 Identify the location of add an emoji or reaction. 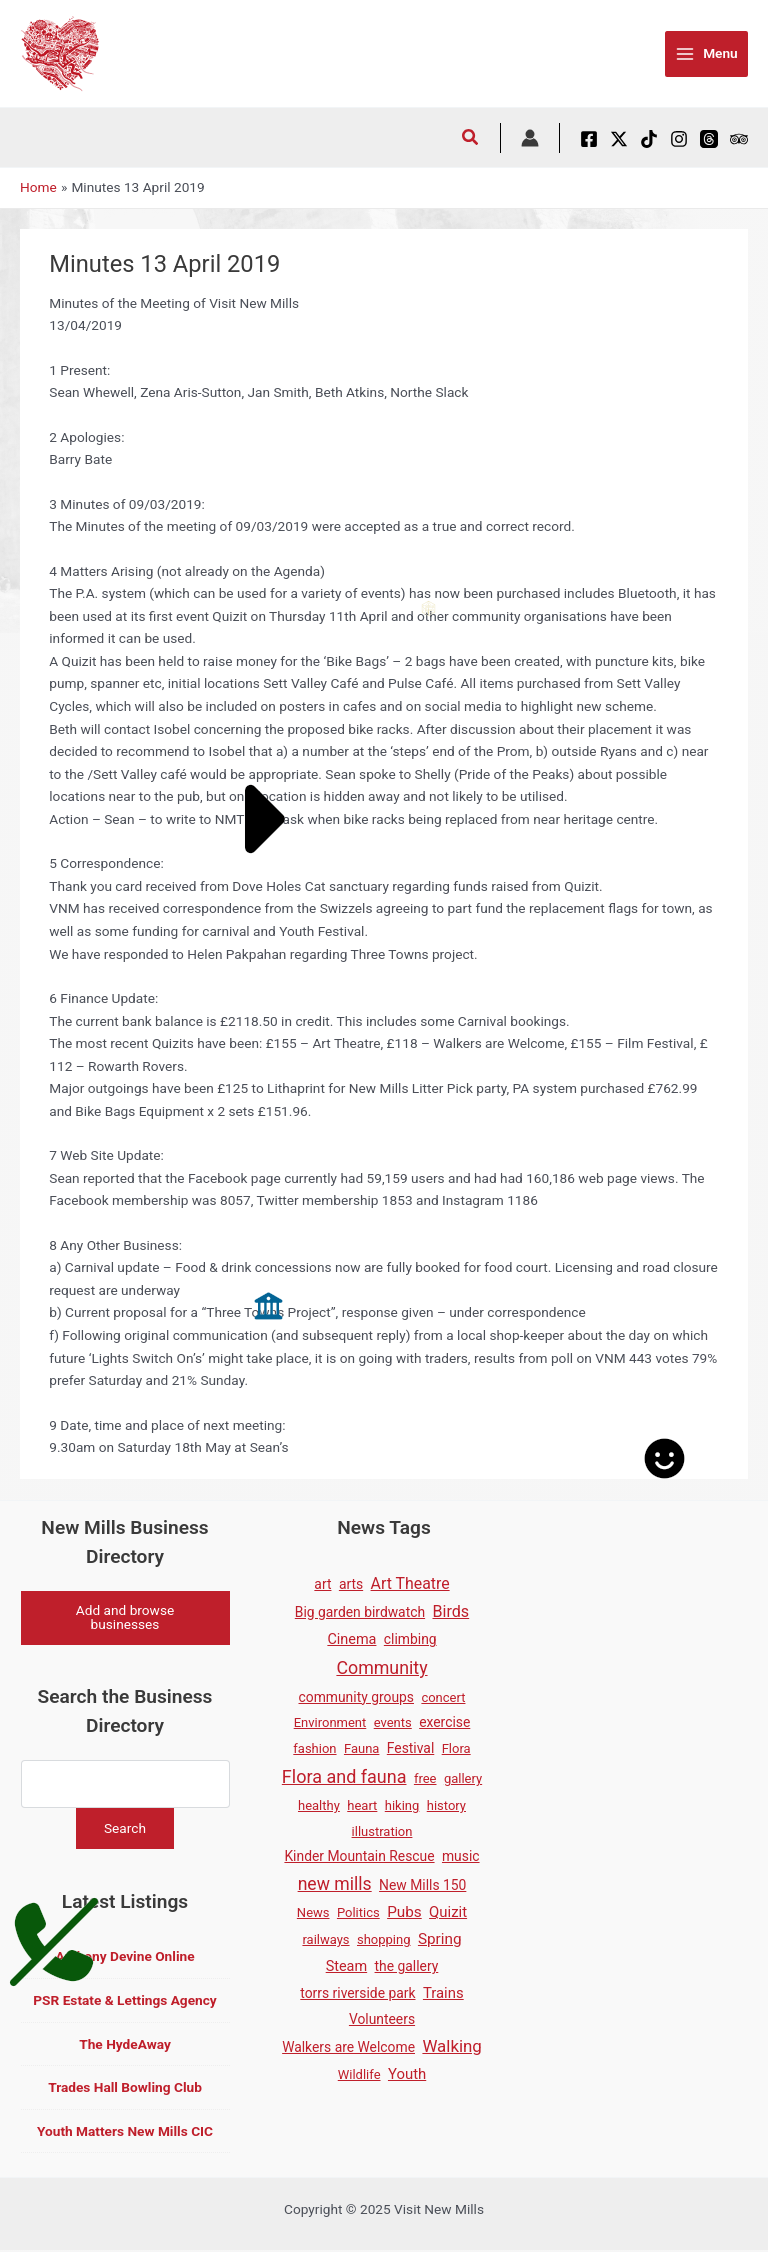
(664, 1458).